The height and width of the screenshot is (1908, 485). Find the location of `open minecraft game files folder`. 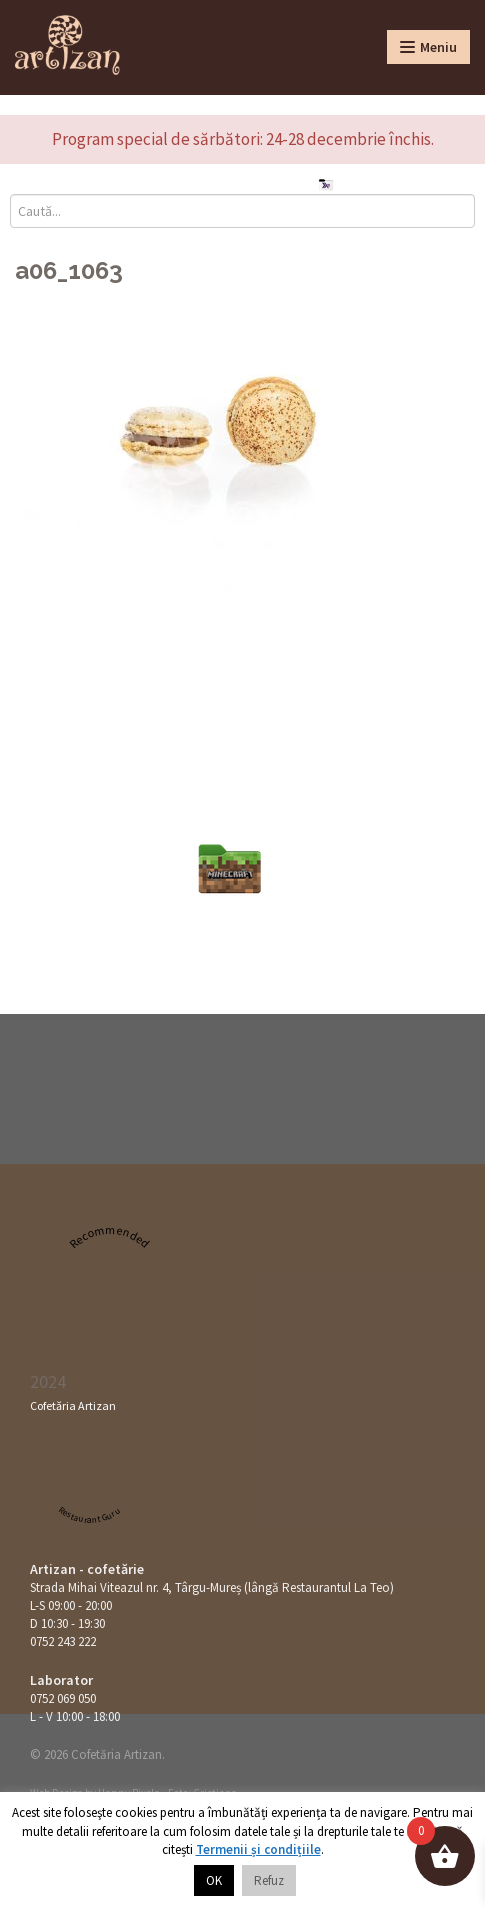

open minecraft game files folder is located at coordinates (229, 870).